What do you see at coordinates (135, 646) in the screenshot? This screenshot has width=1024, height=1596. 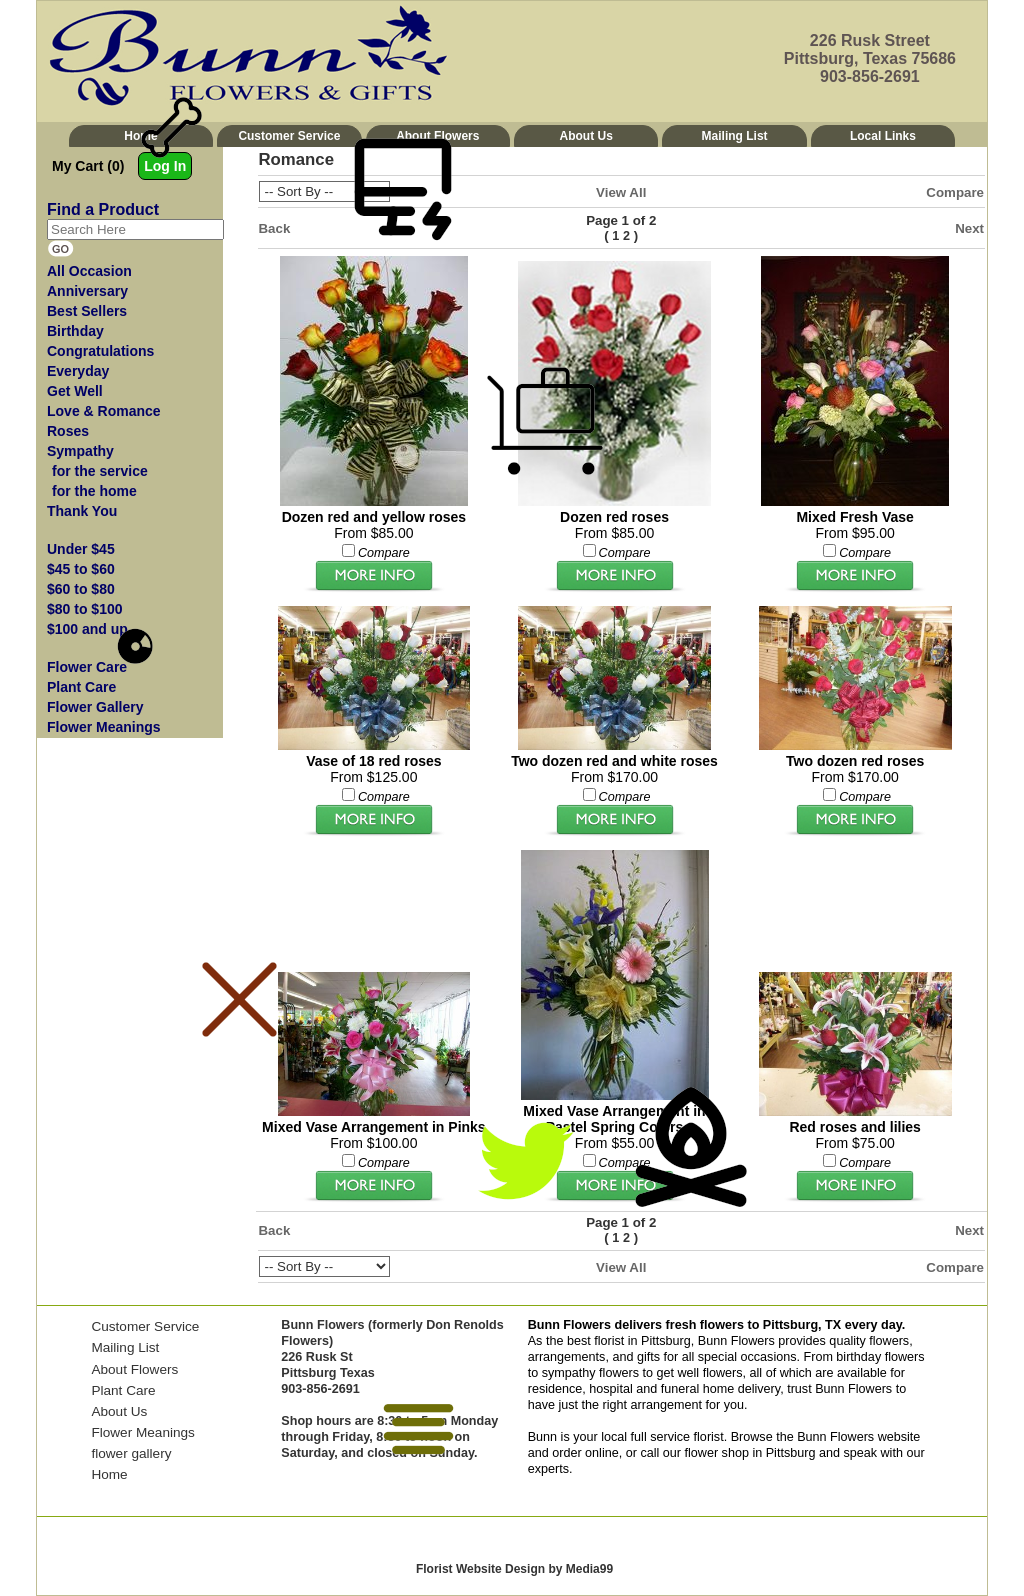 I see `play or access music library` at bounding box center [135, 646].